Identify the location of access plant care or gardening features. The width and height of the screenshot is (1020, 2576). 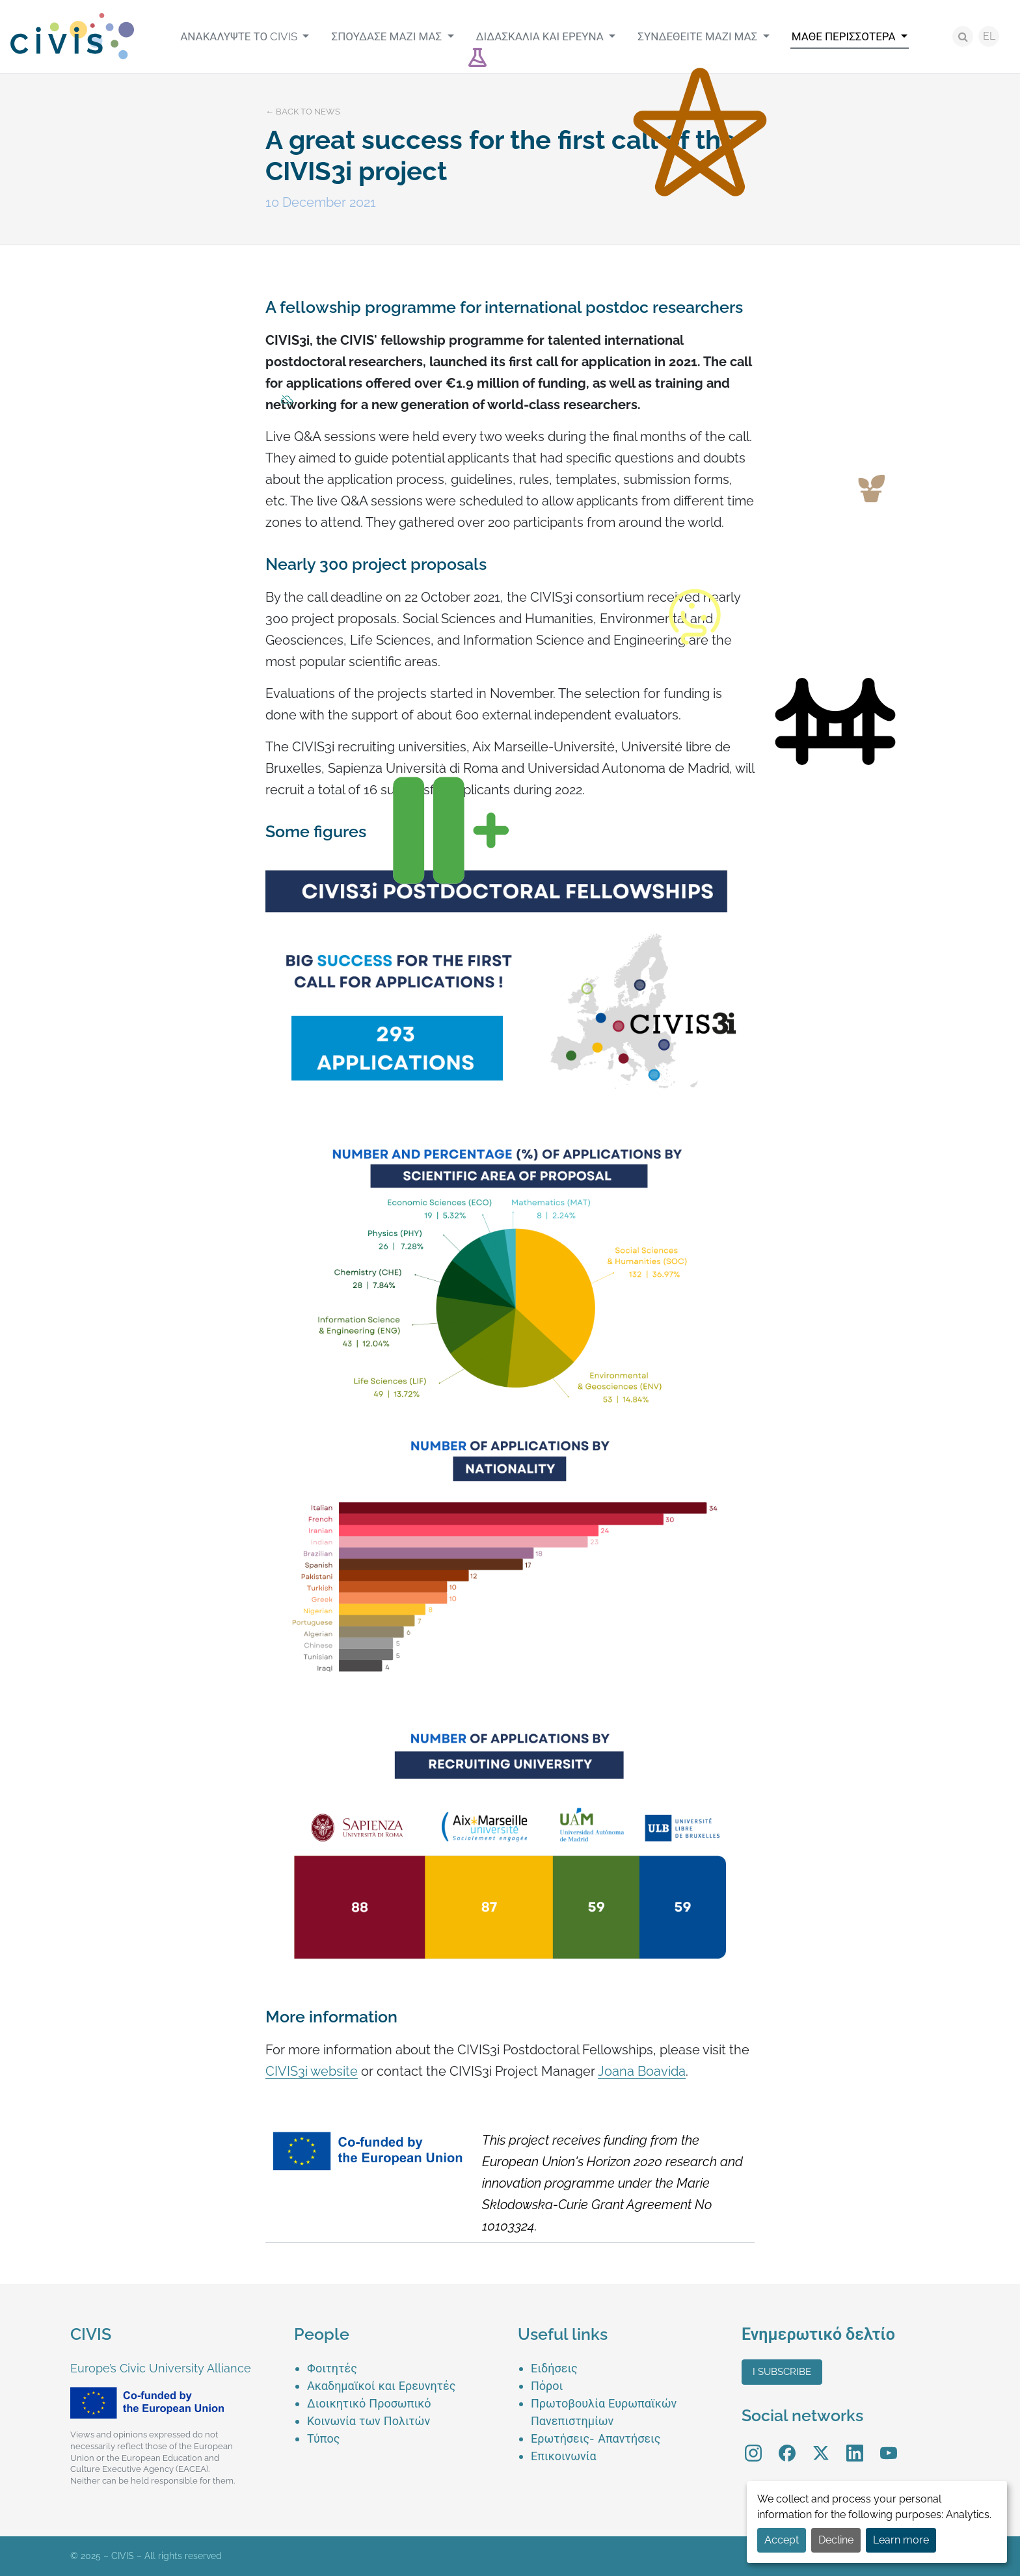
(871, 489).